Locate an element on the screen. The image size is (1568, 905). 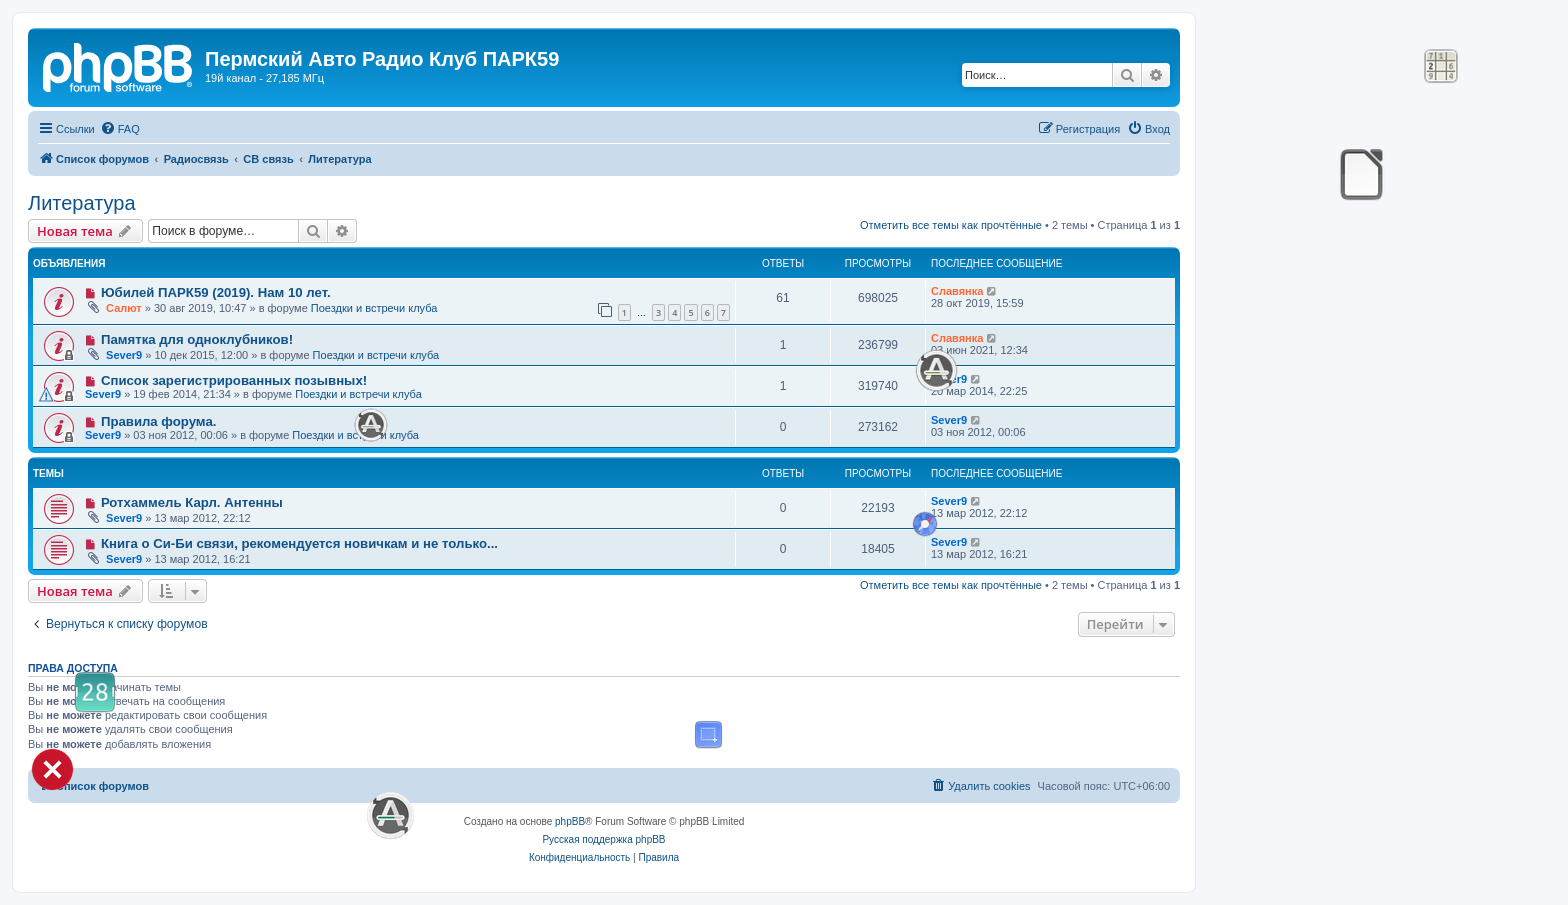
open libreoffice start center is located at coordinates (1361, 174).